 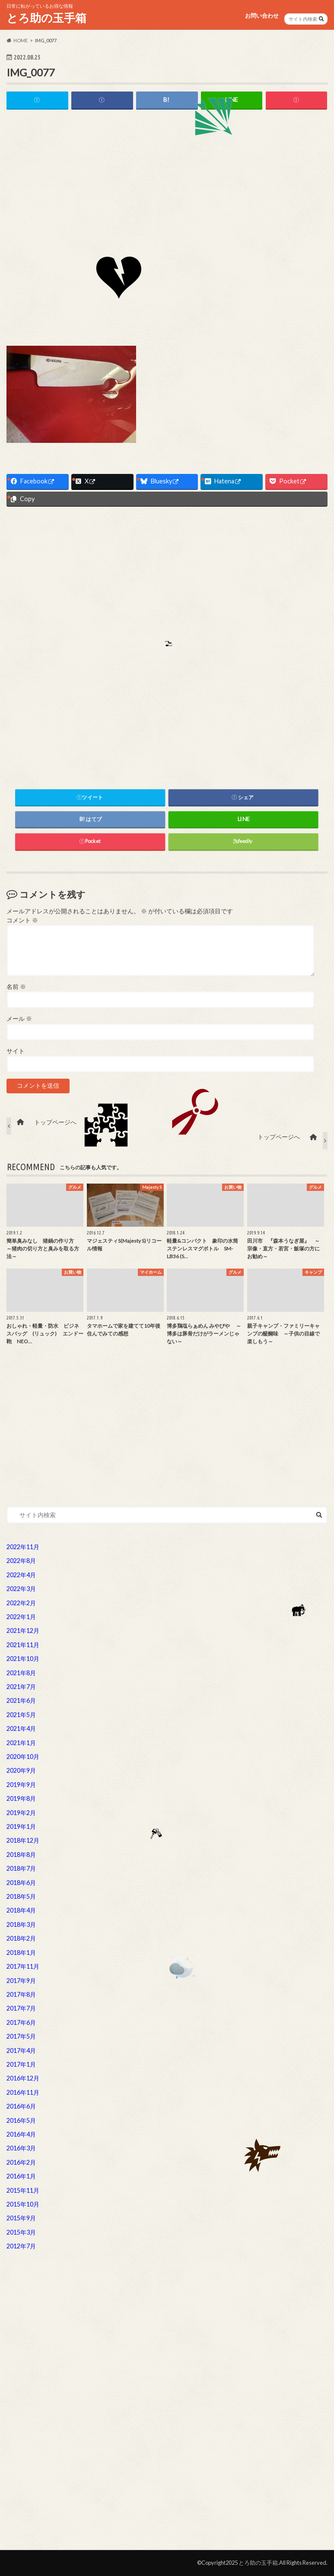 What do you see at coordinates (169, 644) in the screenshot?
I see `adjust audio pitch settings` at bounding box center [169, 644].